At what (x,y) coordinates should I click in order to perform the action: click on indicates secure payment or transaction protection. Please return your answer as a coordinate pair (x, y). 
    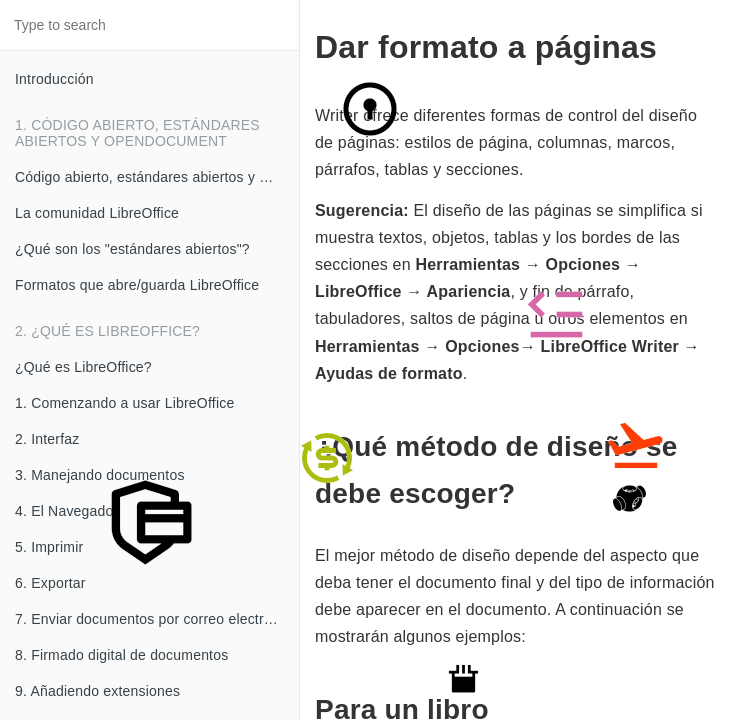
    Looking at the image, I should click on (149, 522).